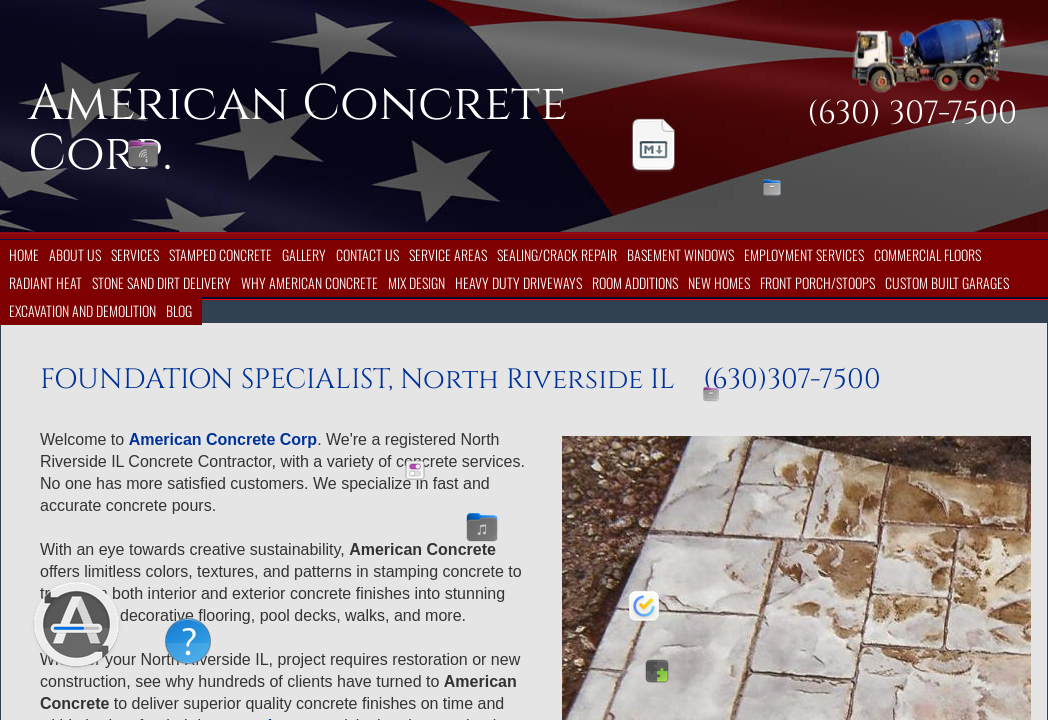 This screenshot has width=1048, height=720. What do you see at coordinates (711, 394) in the screenshot?
I see `open the file manager application` at bounding box center [711, 394].